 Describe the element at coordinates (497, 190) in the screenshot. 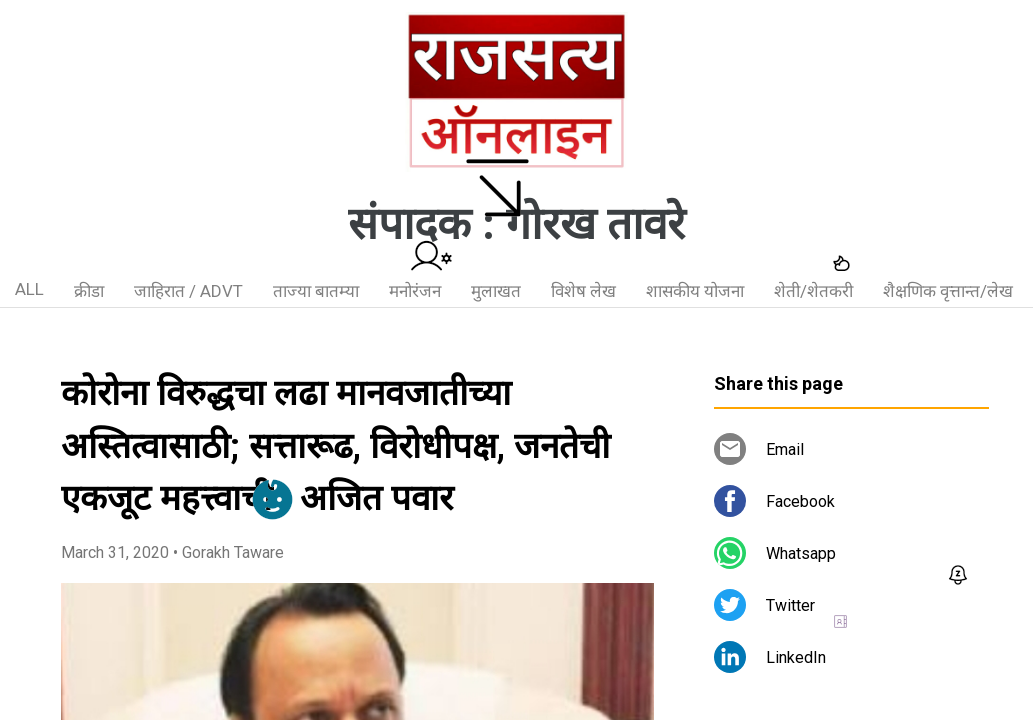

I see `move item to bottom-right corner` at that location.